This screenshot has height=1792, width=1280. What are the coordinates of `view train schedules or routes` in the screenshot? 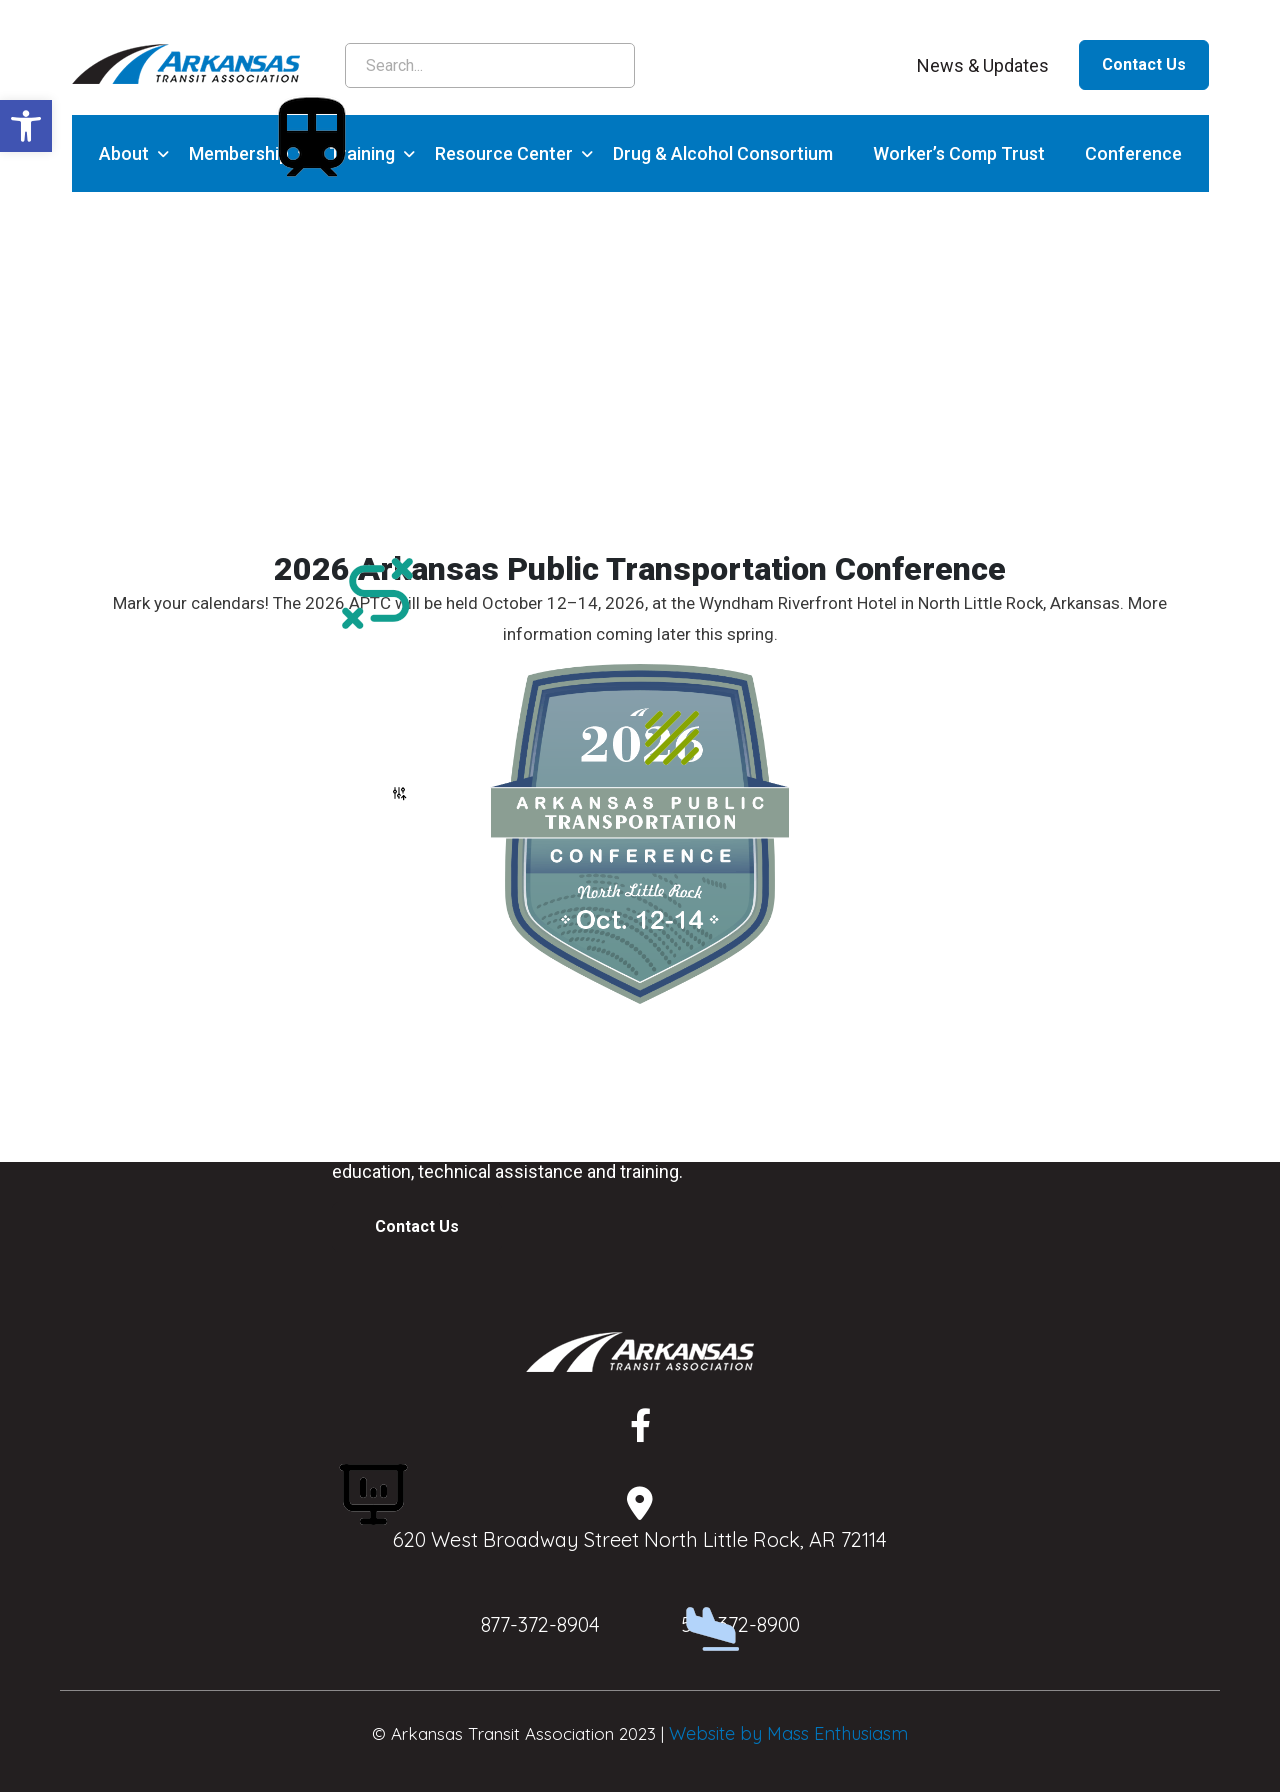 It's located at (312, 139).